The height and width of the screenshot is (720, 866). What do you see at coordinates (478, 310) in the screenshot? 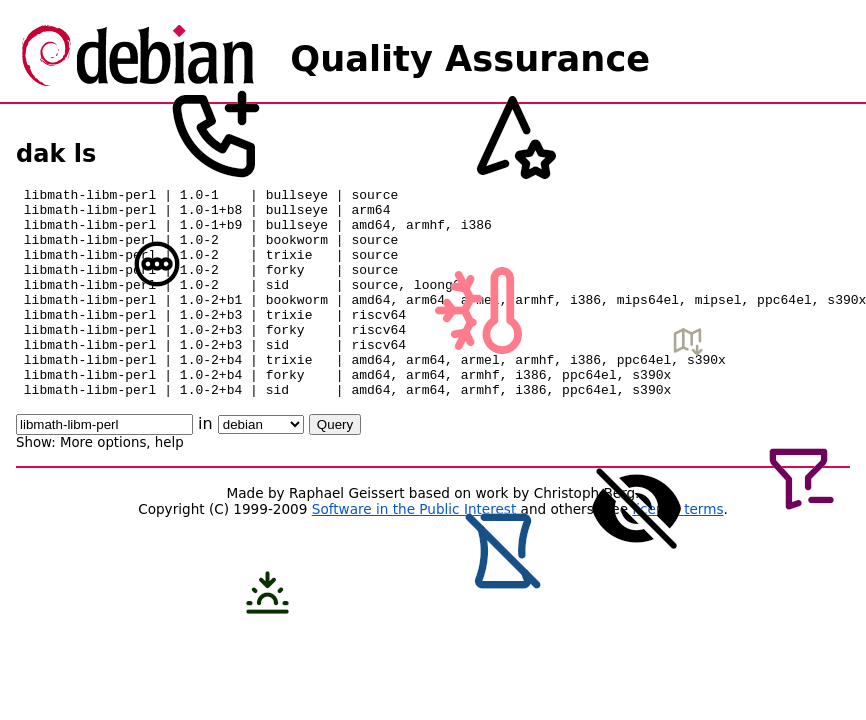
I see `indicates cold temperature or freezing conditions` at bounding box center [478, 310].